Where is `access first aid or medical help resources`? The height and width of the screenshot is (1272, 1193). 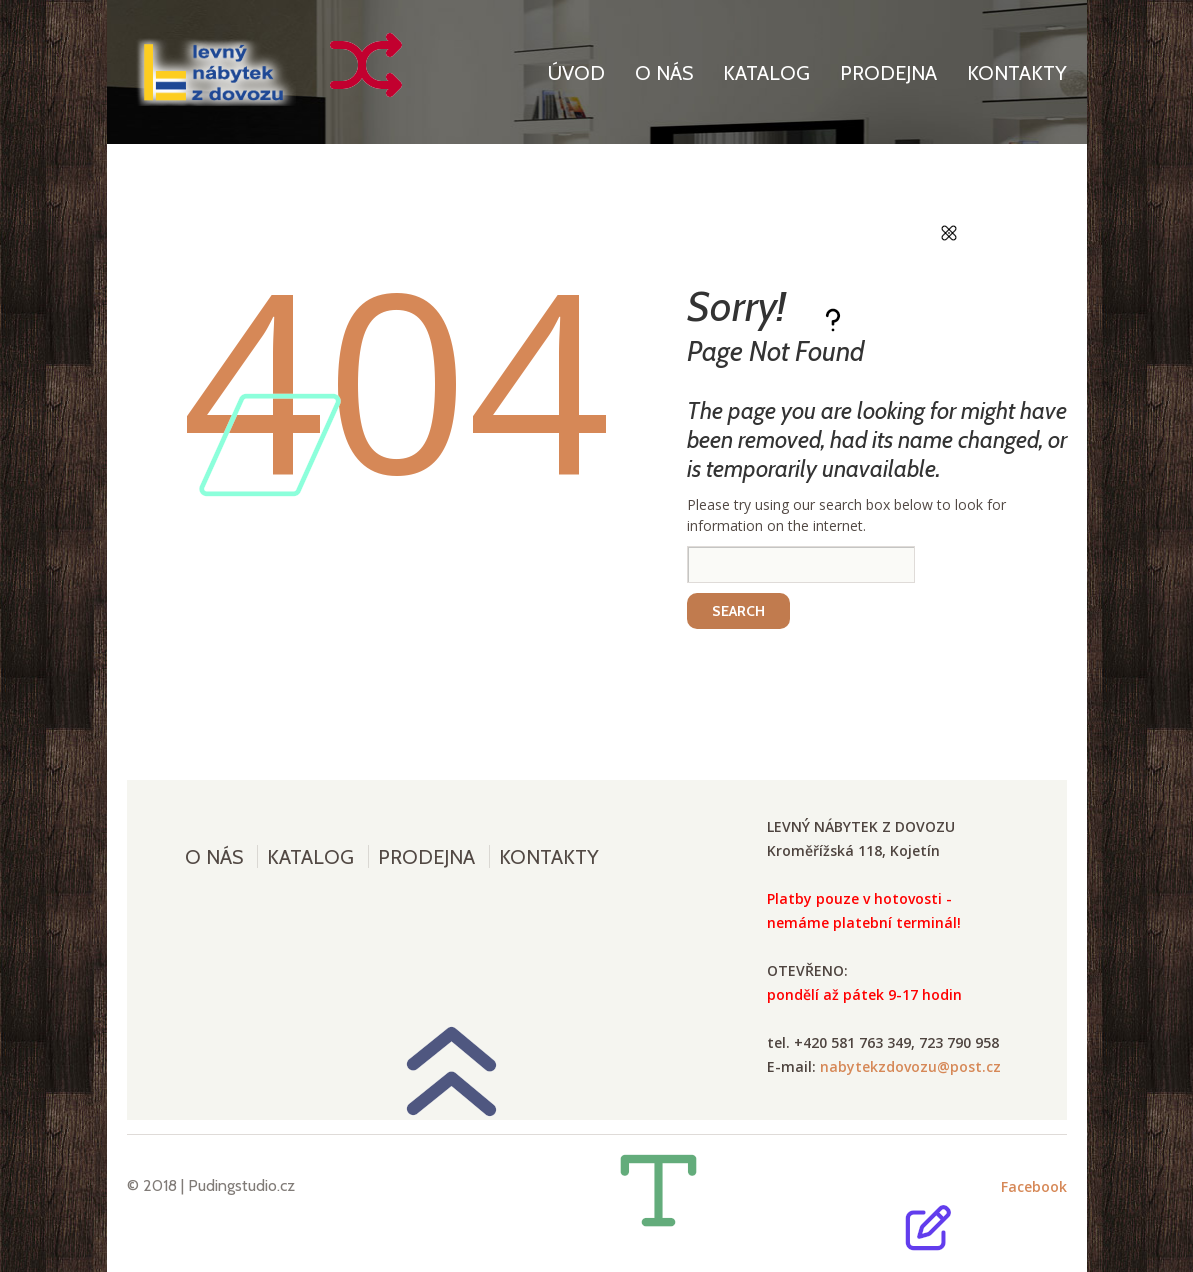
access first aid or medical help resources is located at coordinates (949, 233).